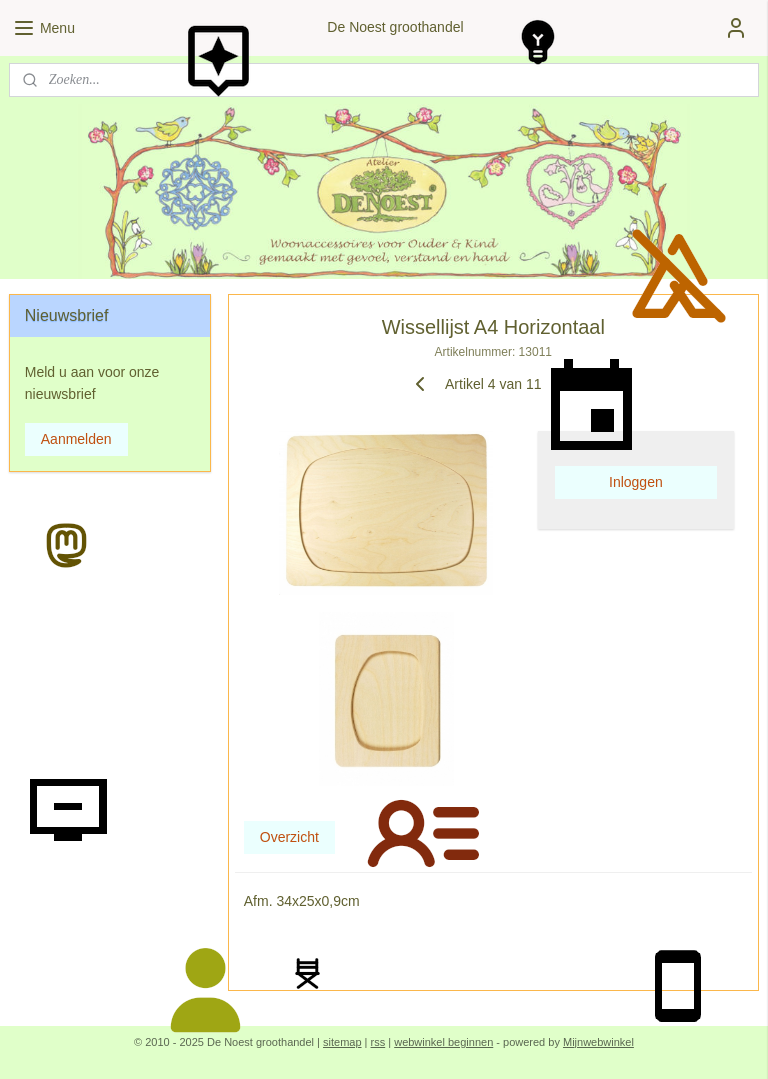 The height and width of the screenshot is (1079, 768). Describe the element at coordinates (679, 276) in the screenshot. I see `camping site unavailable or closed` at that location.